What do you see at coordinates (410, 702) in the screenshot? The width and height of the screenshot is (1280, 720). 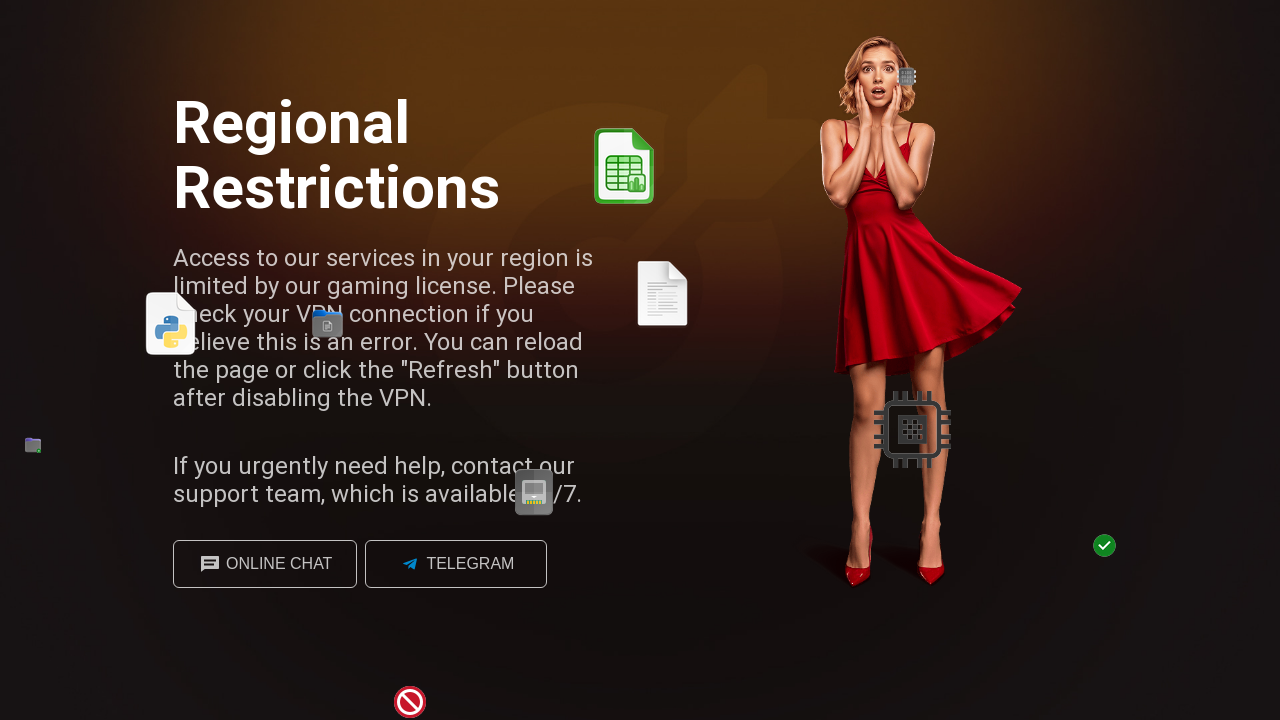 I see `delete selected item` at bounding box center [410, 702].